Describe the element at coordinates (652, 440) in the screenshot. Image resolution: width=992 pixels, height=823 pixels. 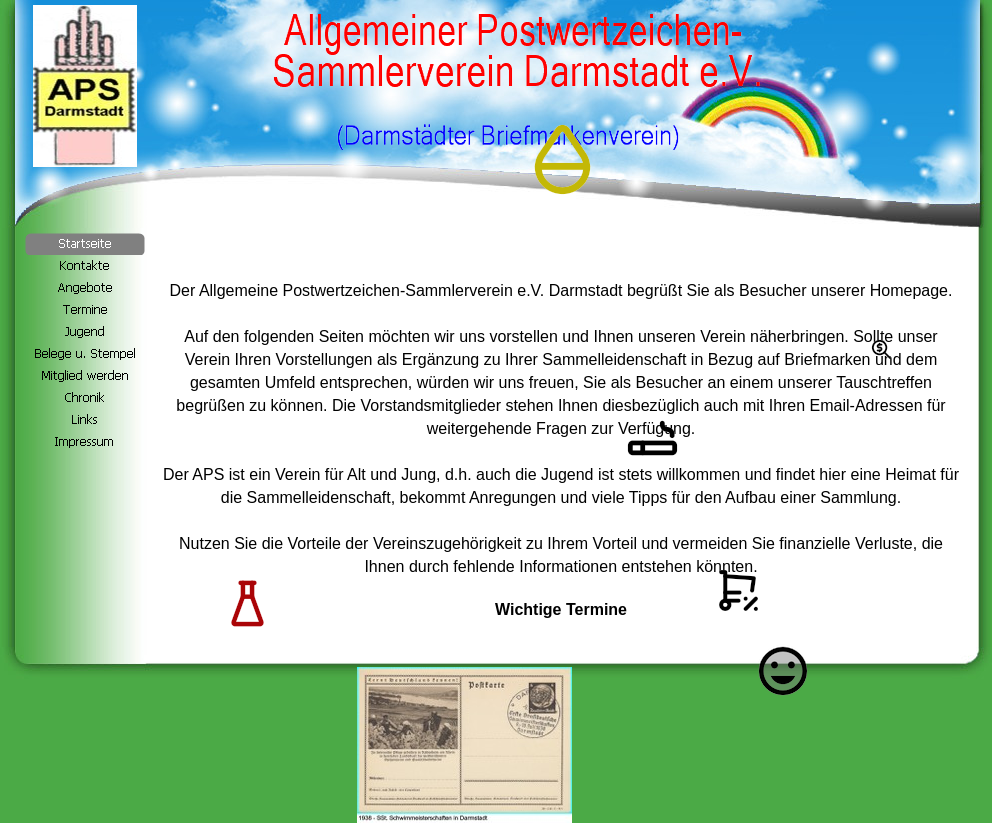
I see `indicates a designated smoking area` at that location.